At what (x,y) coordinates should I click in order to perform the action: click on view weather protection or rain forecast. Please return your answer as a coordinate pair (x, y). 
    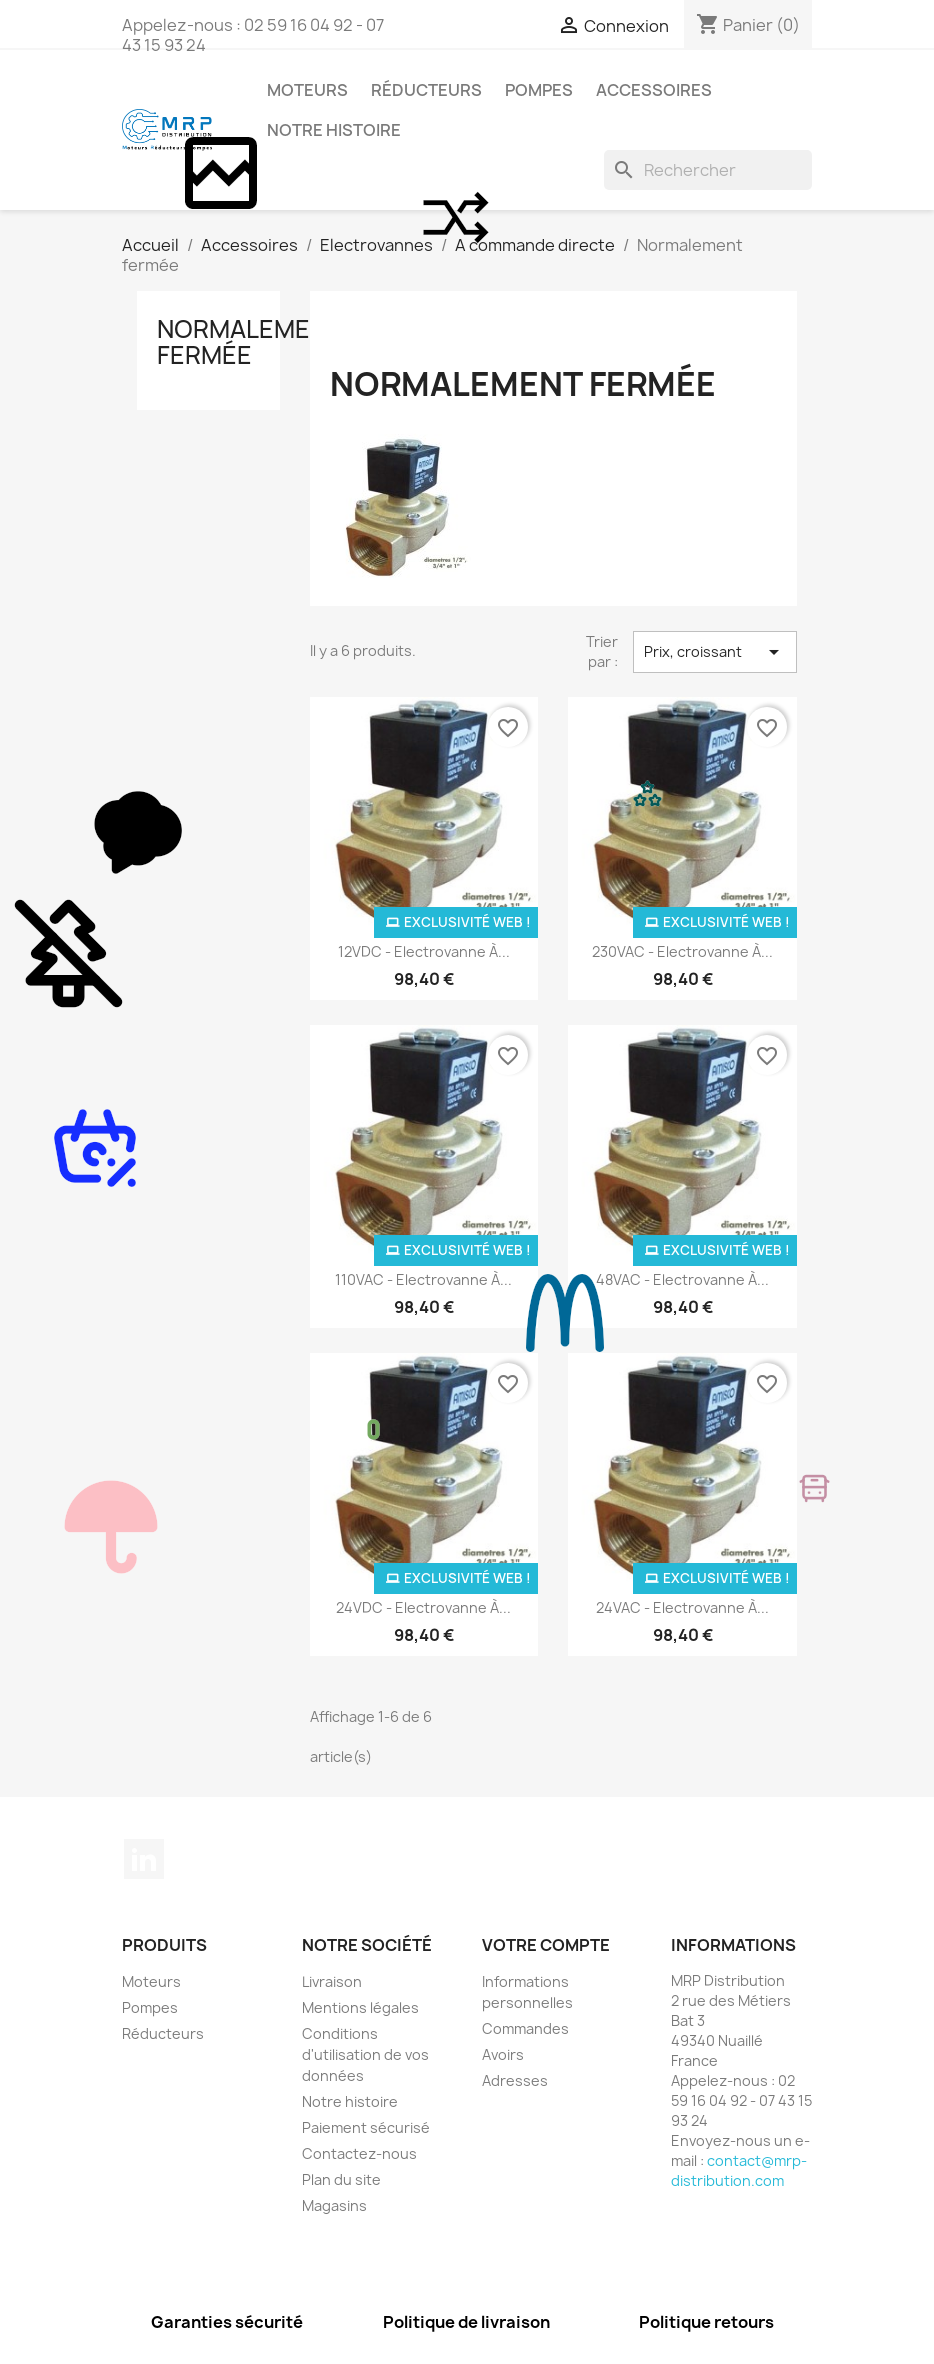
    Looking at the image, I should click on (111, 1527).